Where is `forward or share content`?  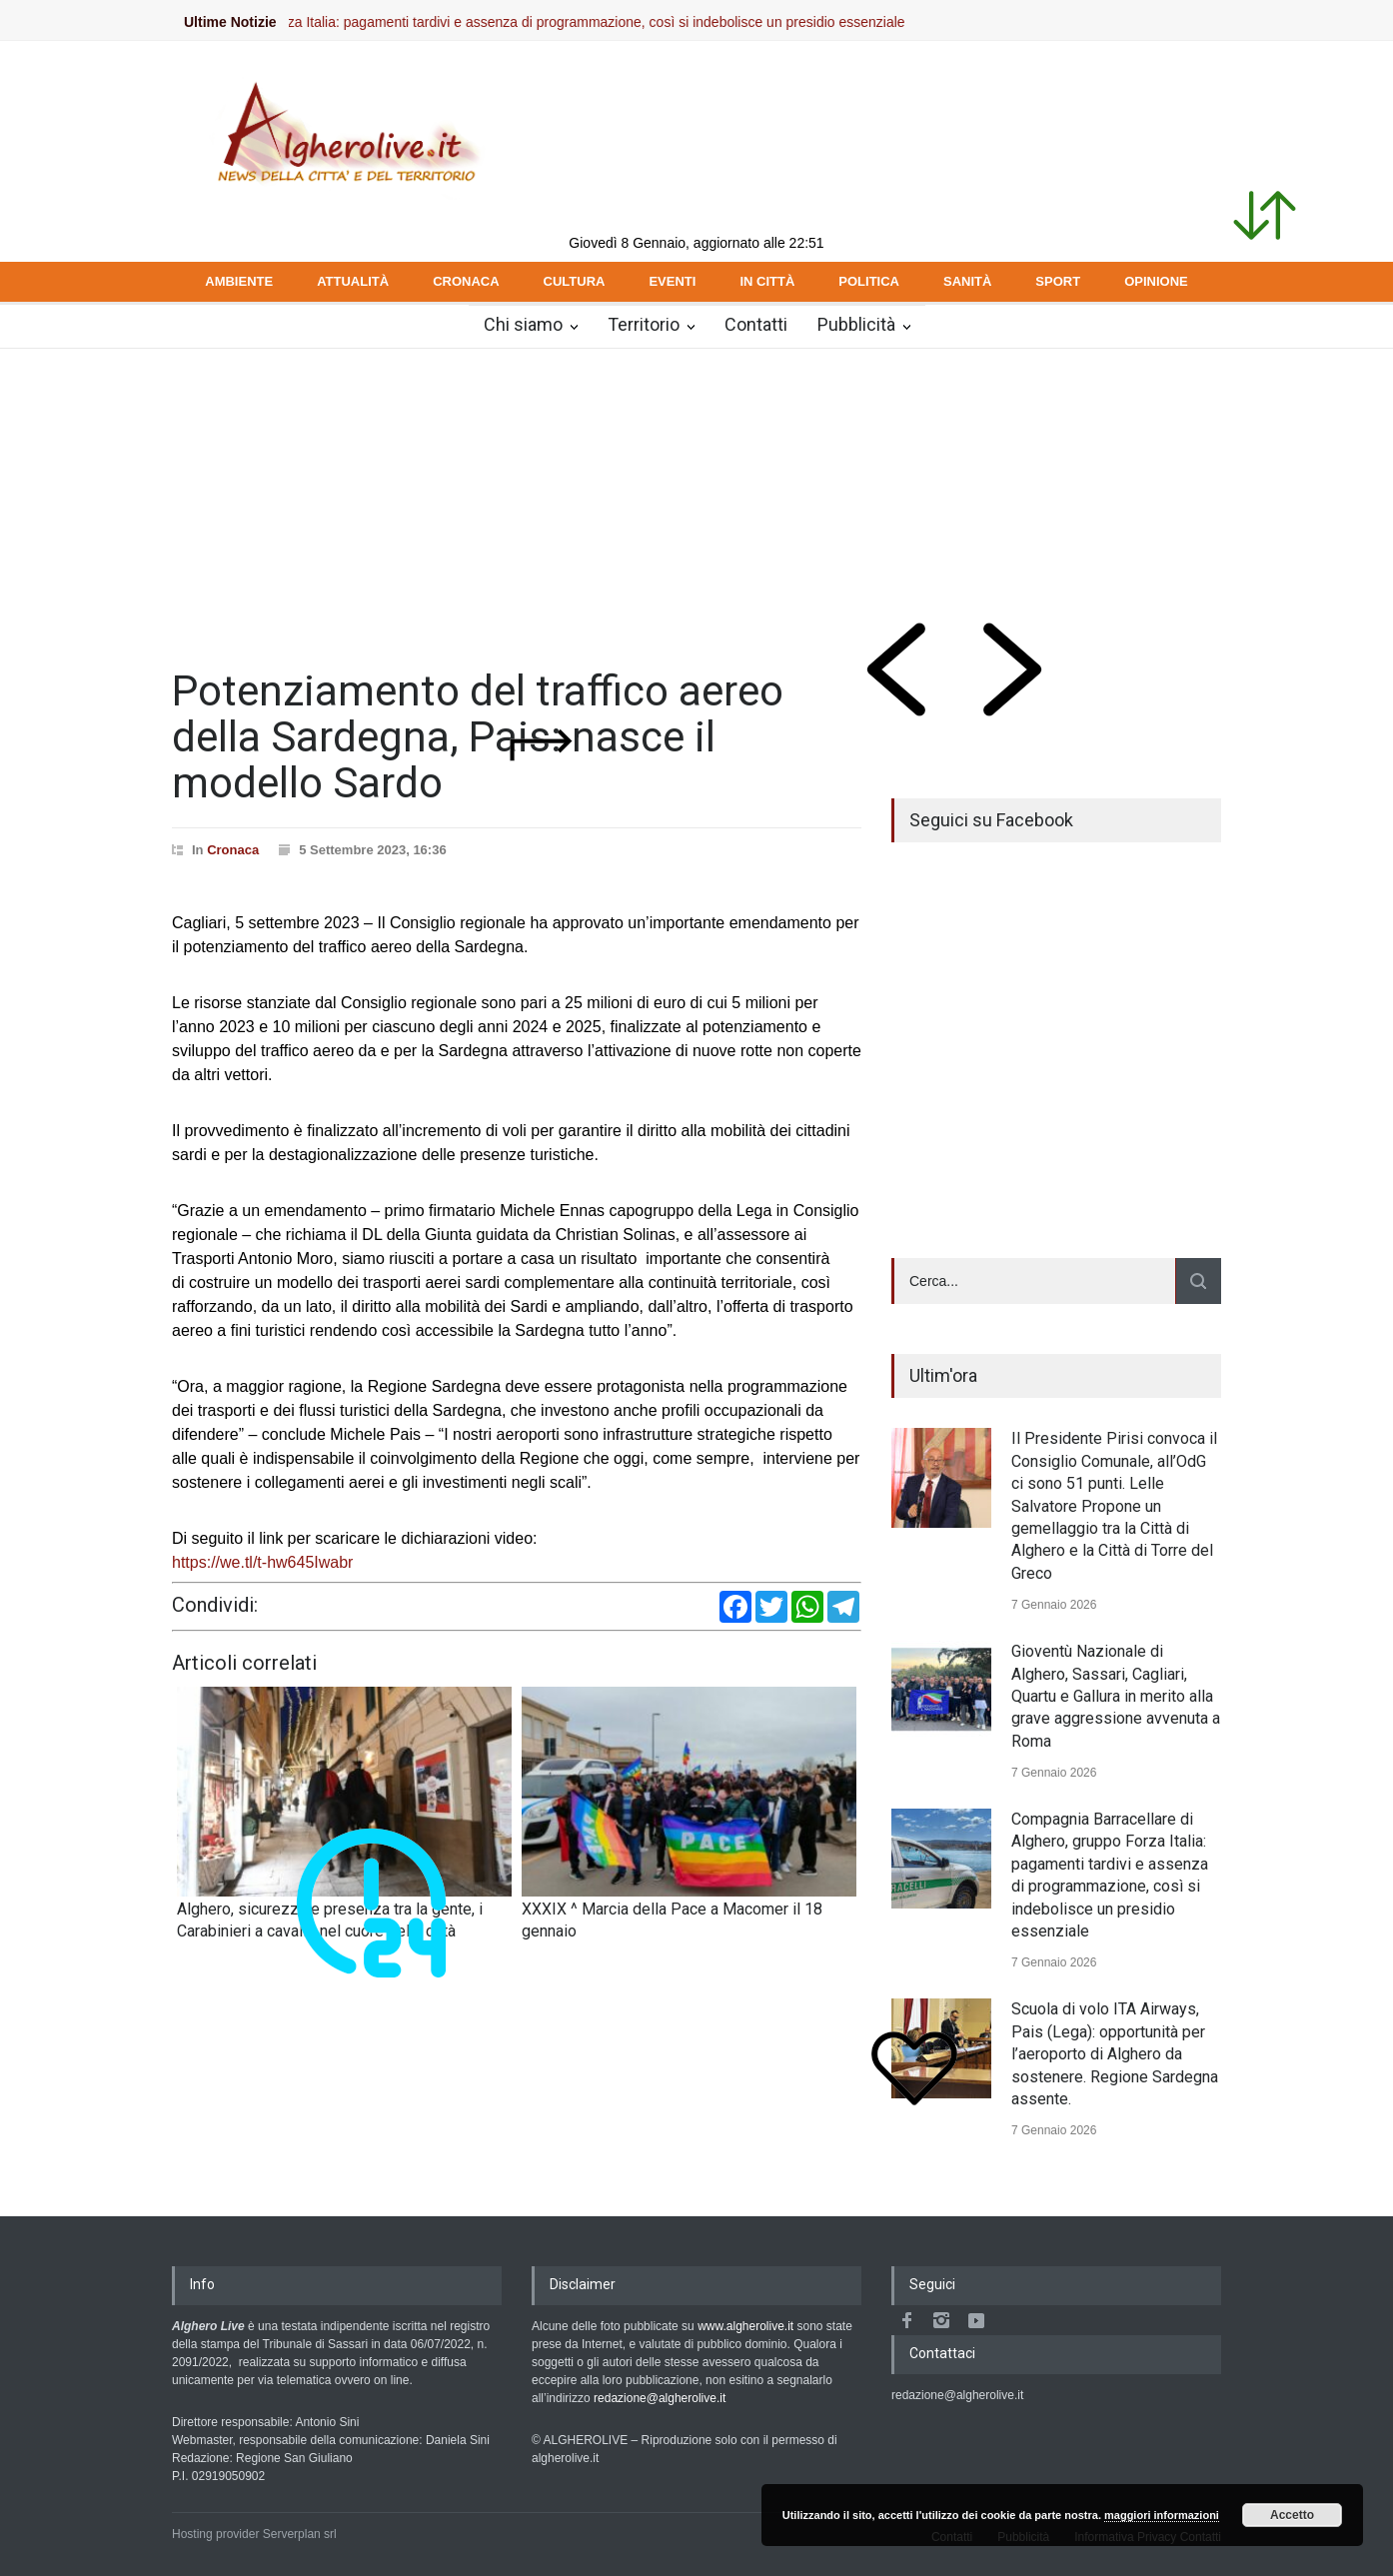
forward or share content is located at coordinates (541, 745).